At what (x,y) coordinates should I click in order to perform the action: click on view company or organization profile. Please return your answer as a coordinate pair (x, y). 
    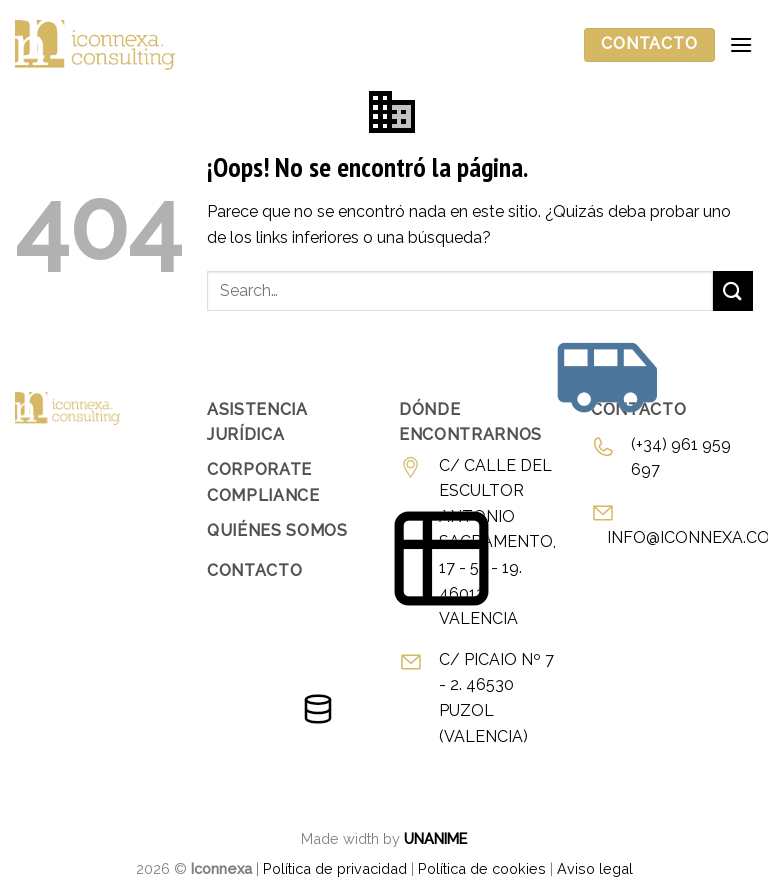
    Looking at the image, I should click on (392, 112).